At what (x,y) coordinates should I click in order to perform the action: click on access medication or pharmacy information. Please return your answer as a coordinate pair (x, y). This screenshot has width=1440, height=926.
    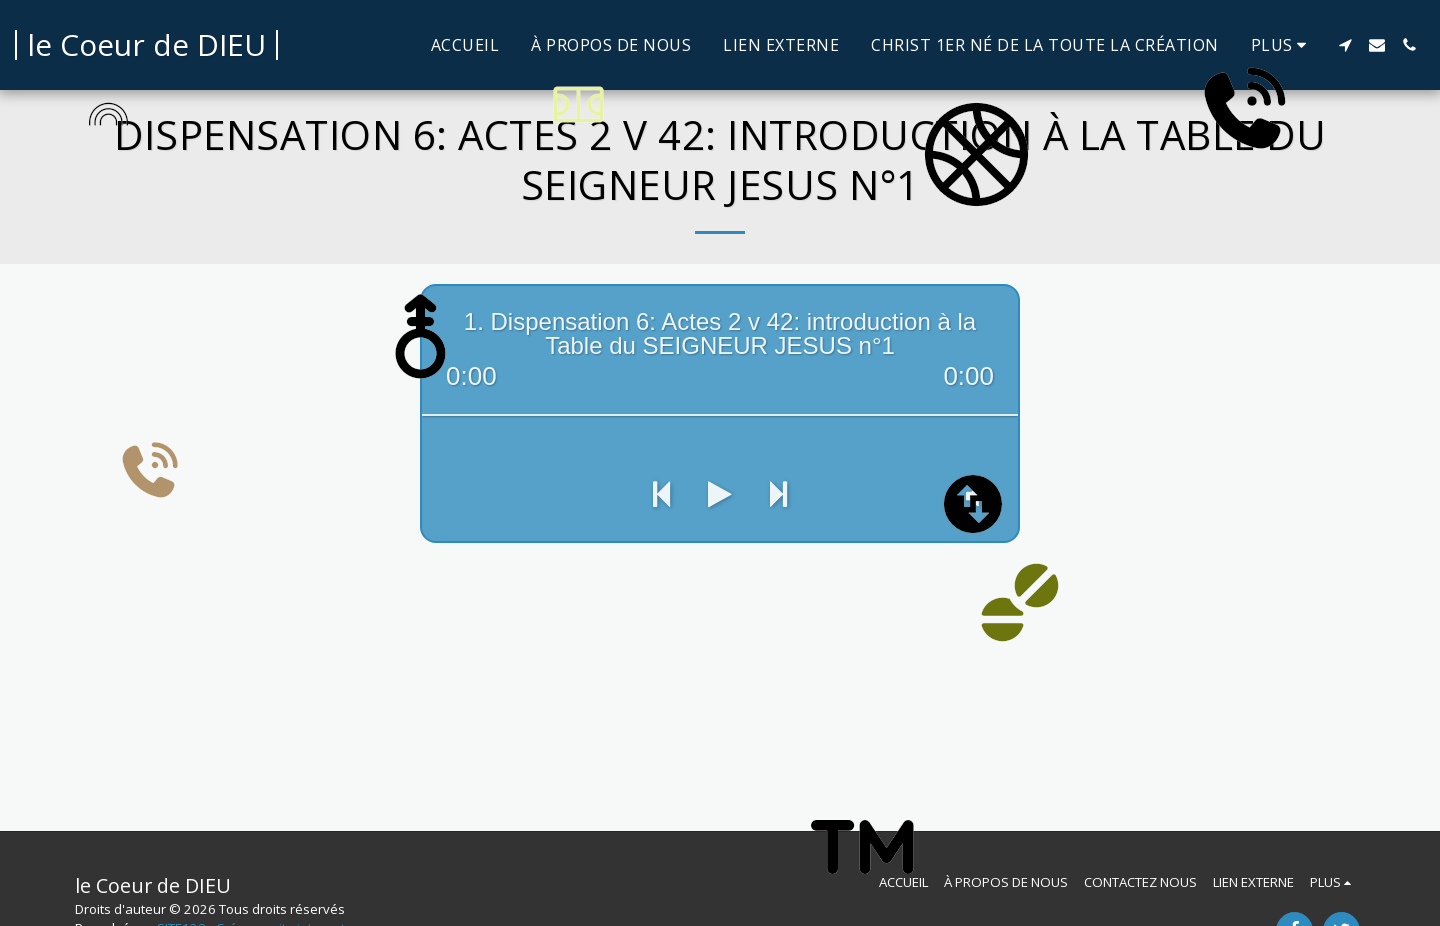
    Looking at the image, I should click on (1019, 602).